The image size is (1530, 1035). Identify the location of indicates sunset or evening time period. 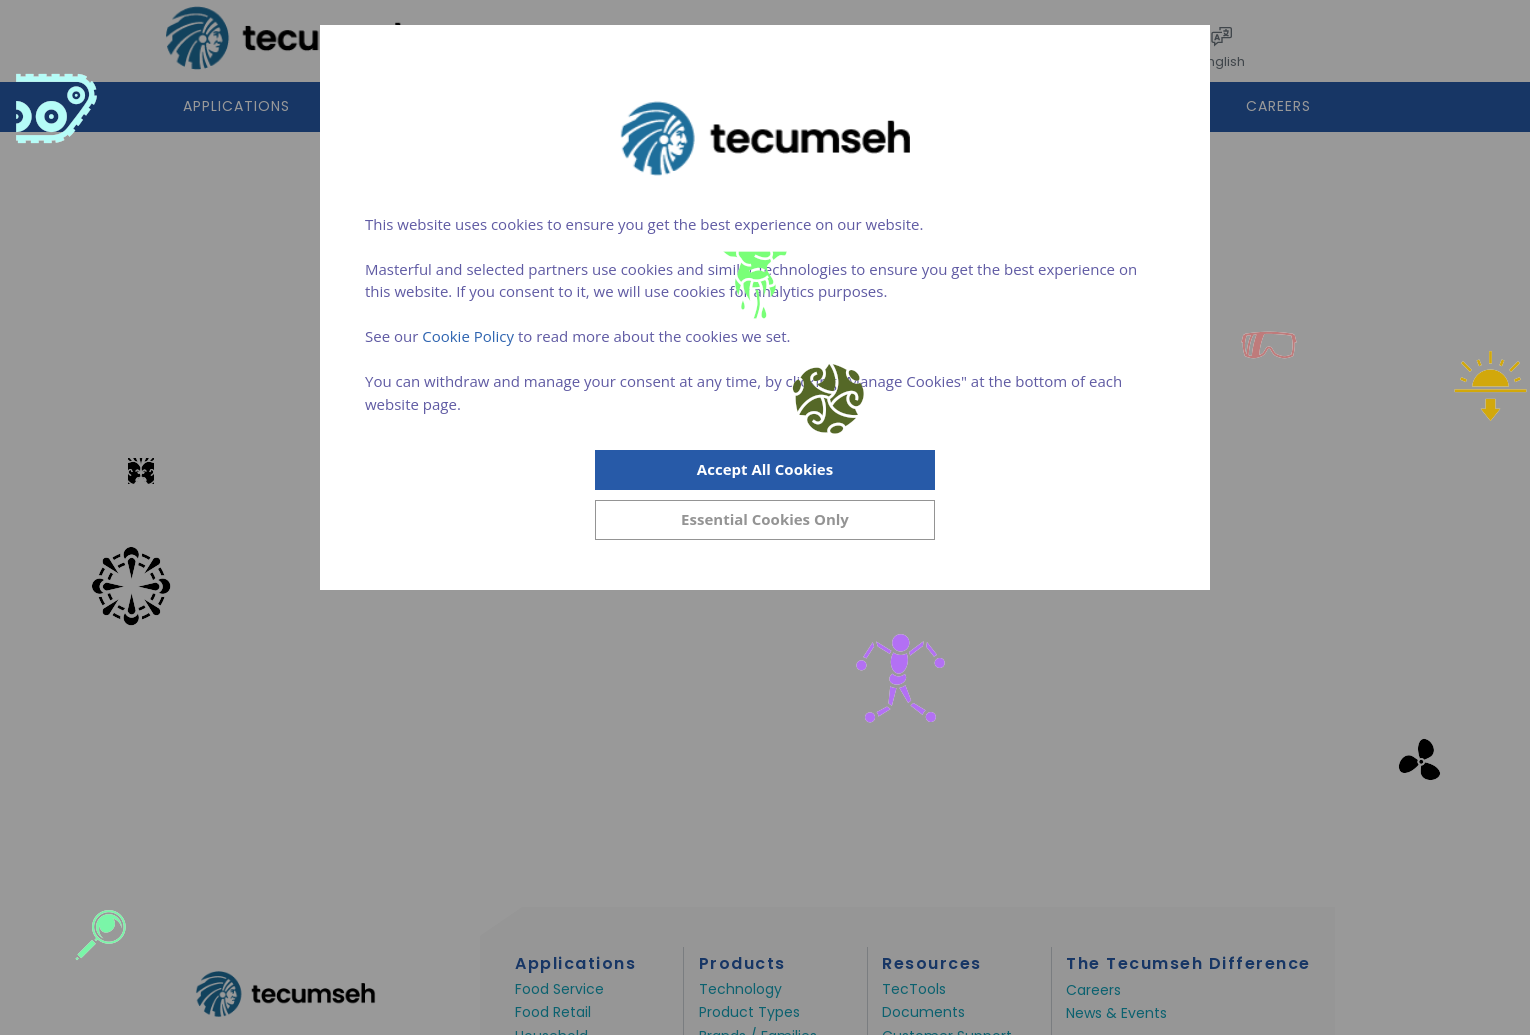
(1490, 386).